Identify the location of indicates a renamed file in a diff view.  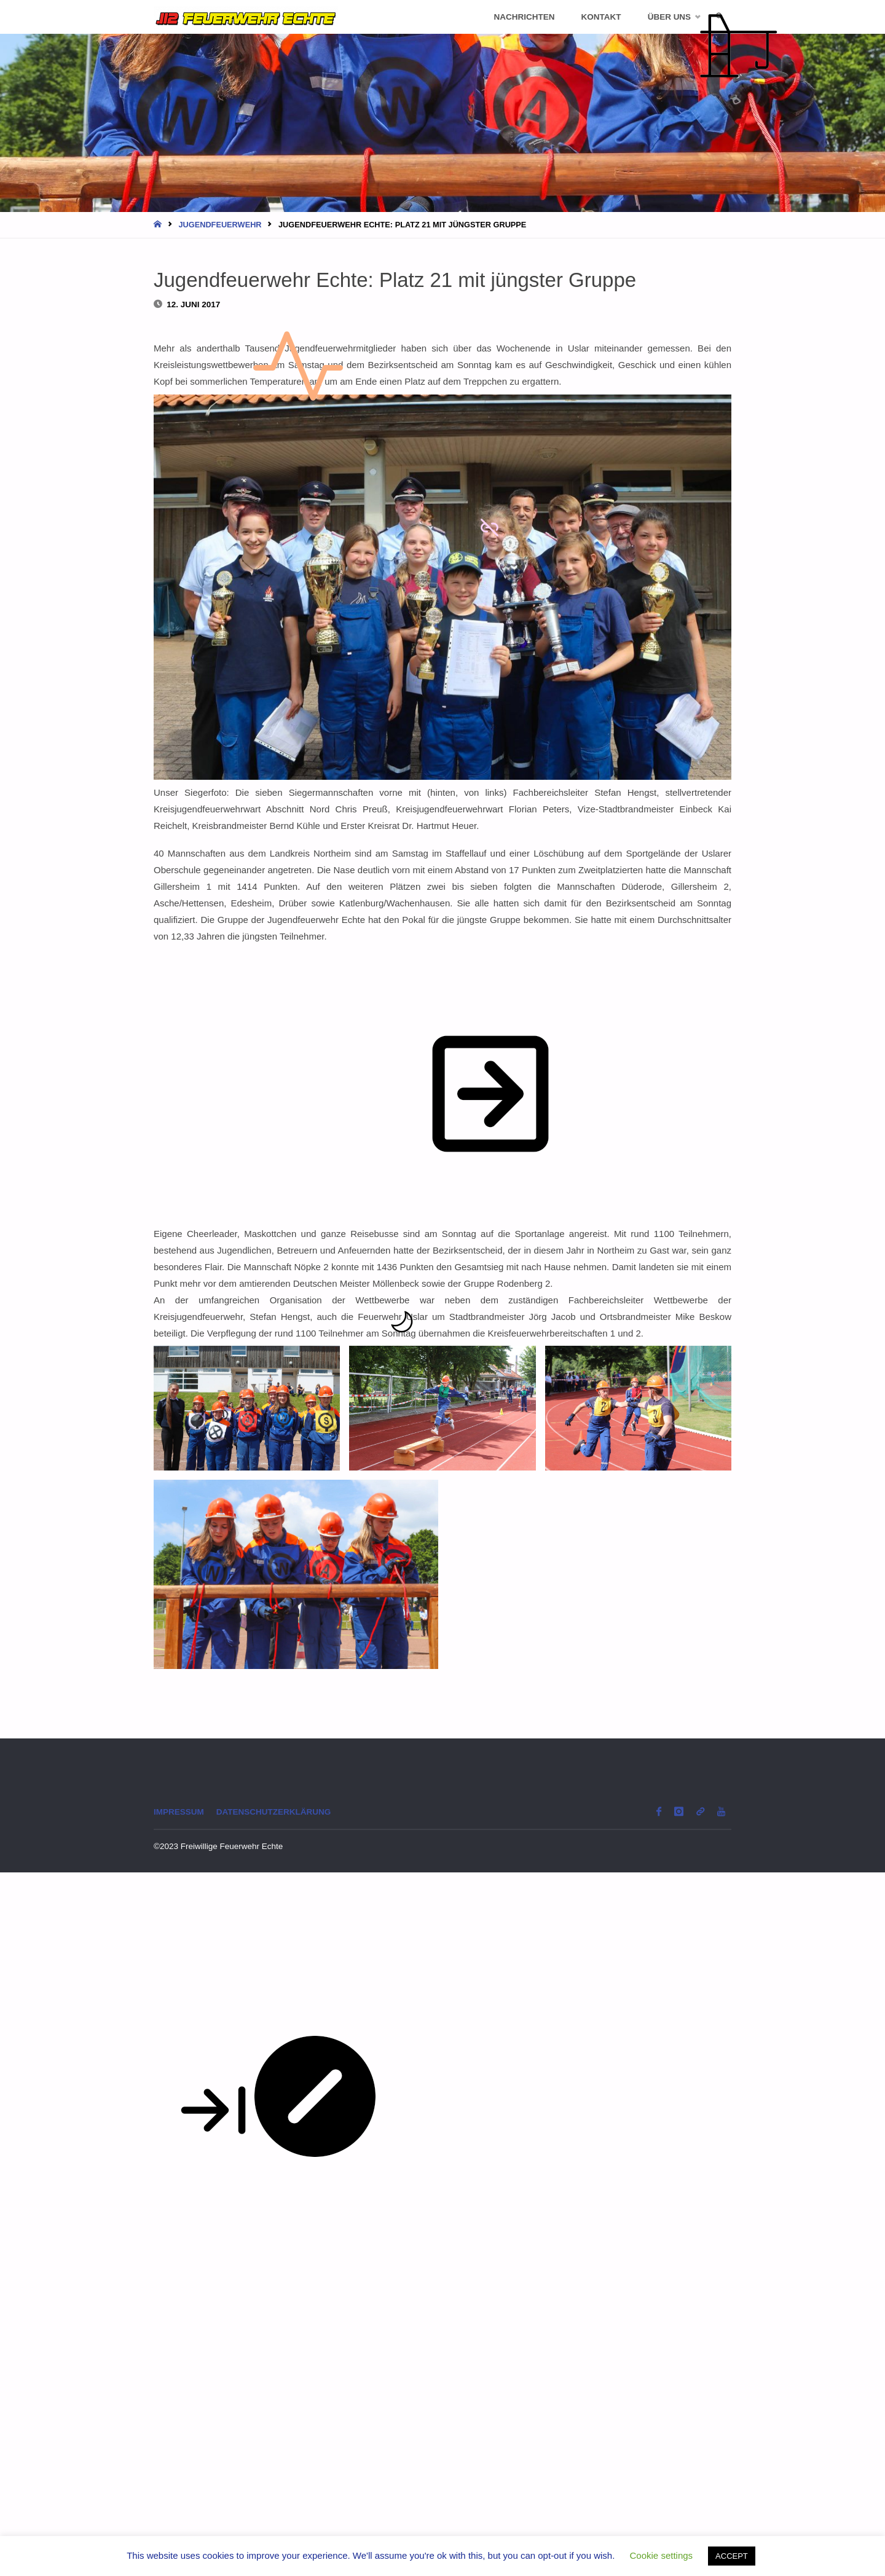
(490, 1094).